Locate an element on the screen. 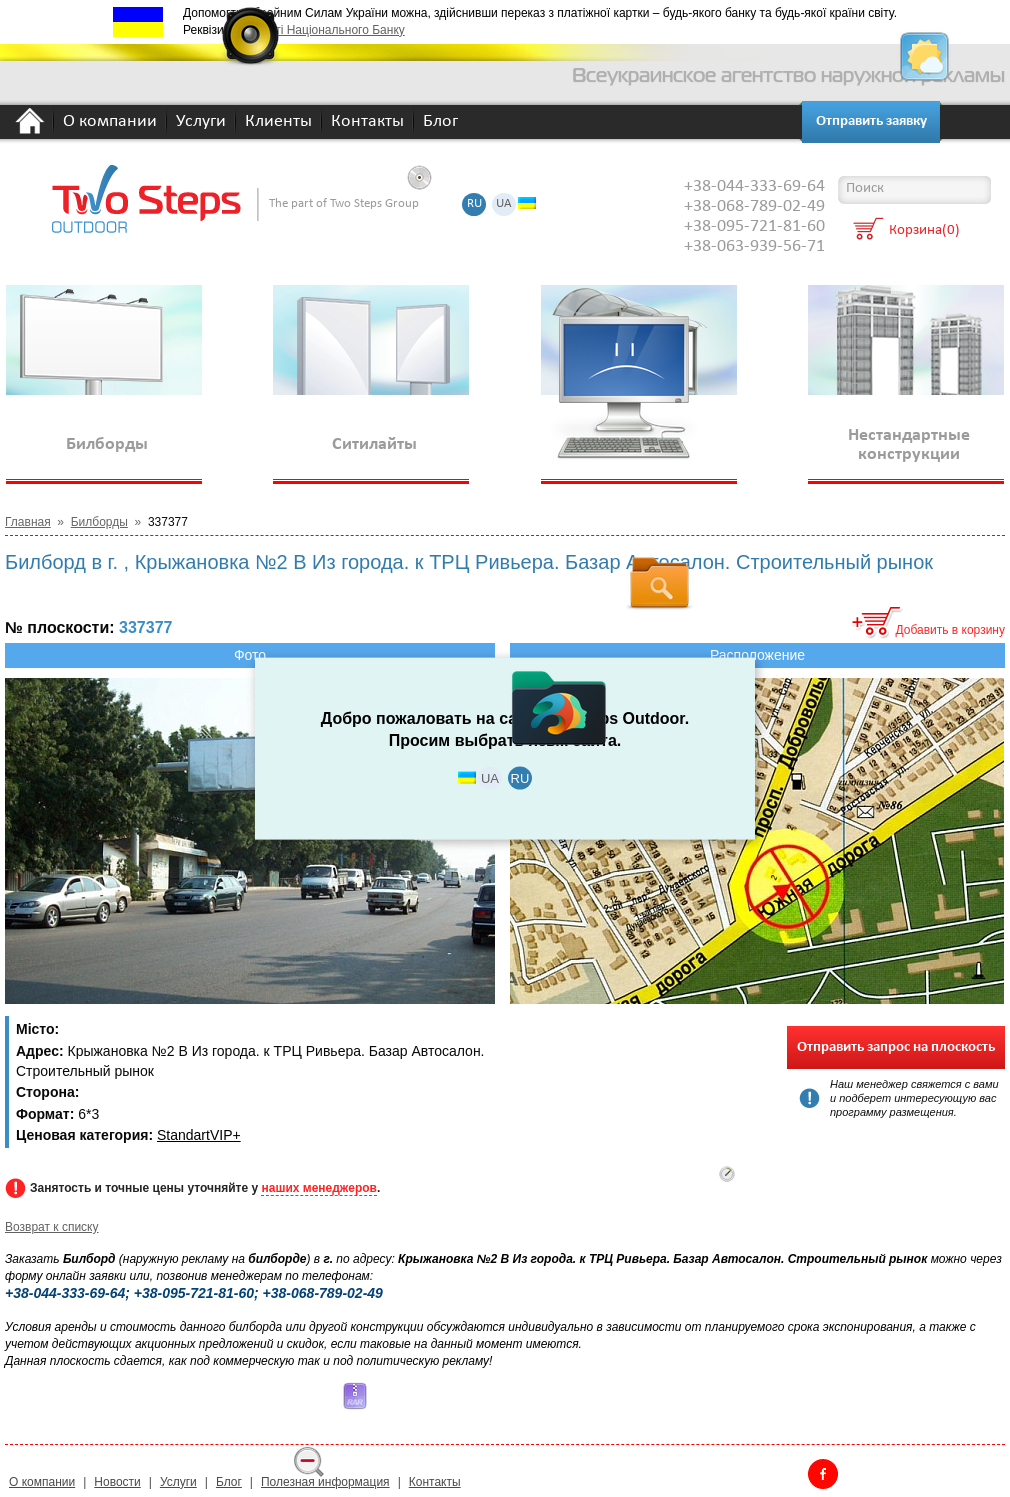 This screenshot has width=1010, height=1497. indicates a DVD+R disc drive or media is located at coordinates (419, 177).